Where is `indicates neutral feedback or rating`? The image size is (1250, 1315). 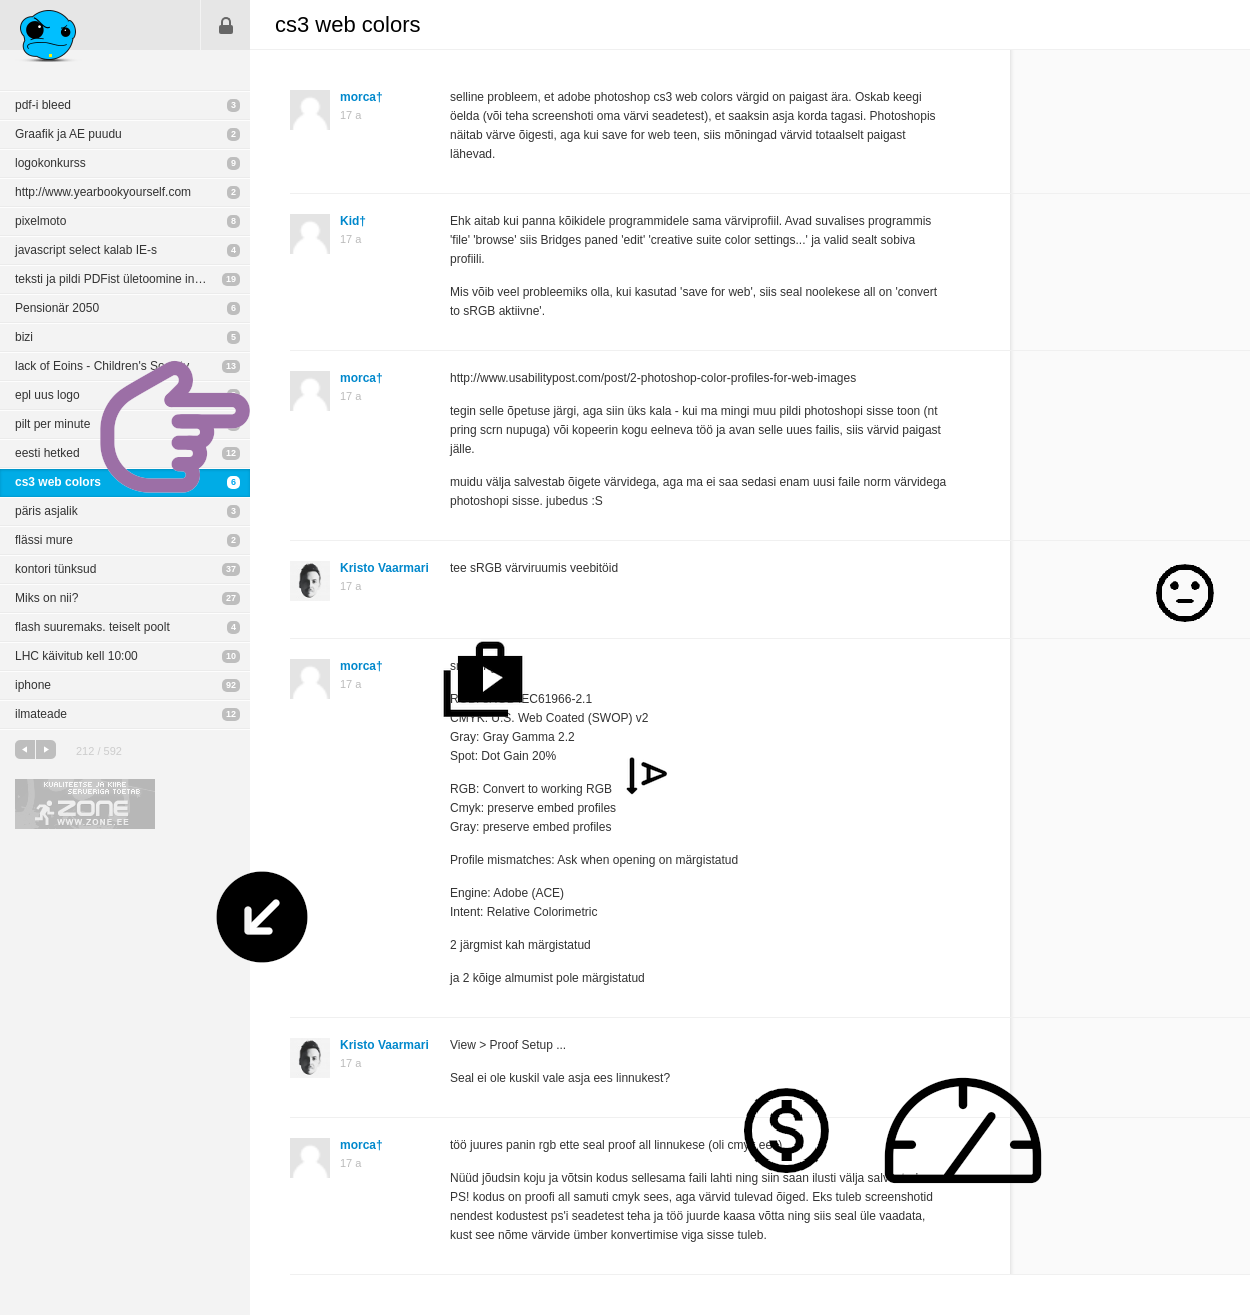 indicates neutral feedback or rating is located at coordinates (1185, 593).